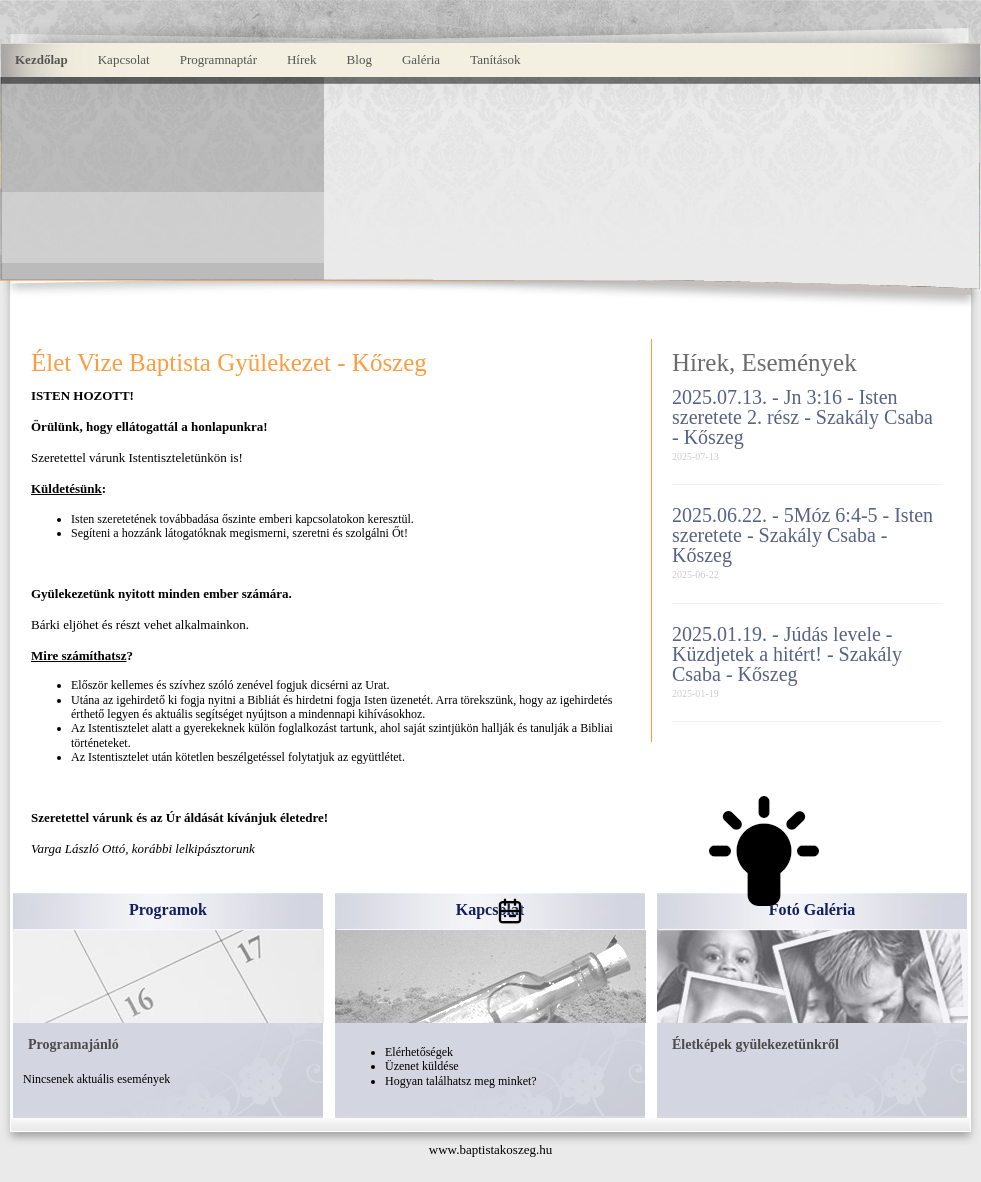 Image resolution: width=981 pixels, height=1182 pixels. What do you see at coordinates (510, 911) in the screenshot?
I see `open calendar or date picker` at bounding box center [510, 911].